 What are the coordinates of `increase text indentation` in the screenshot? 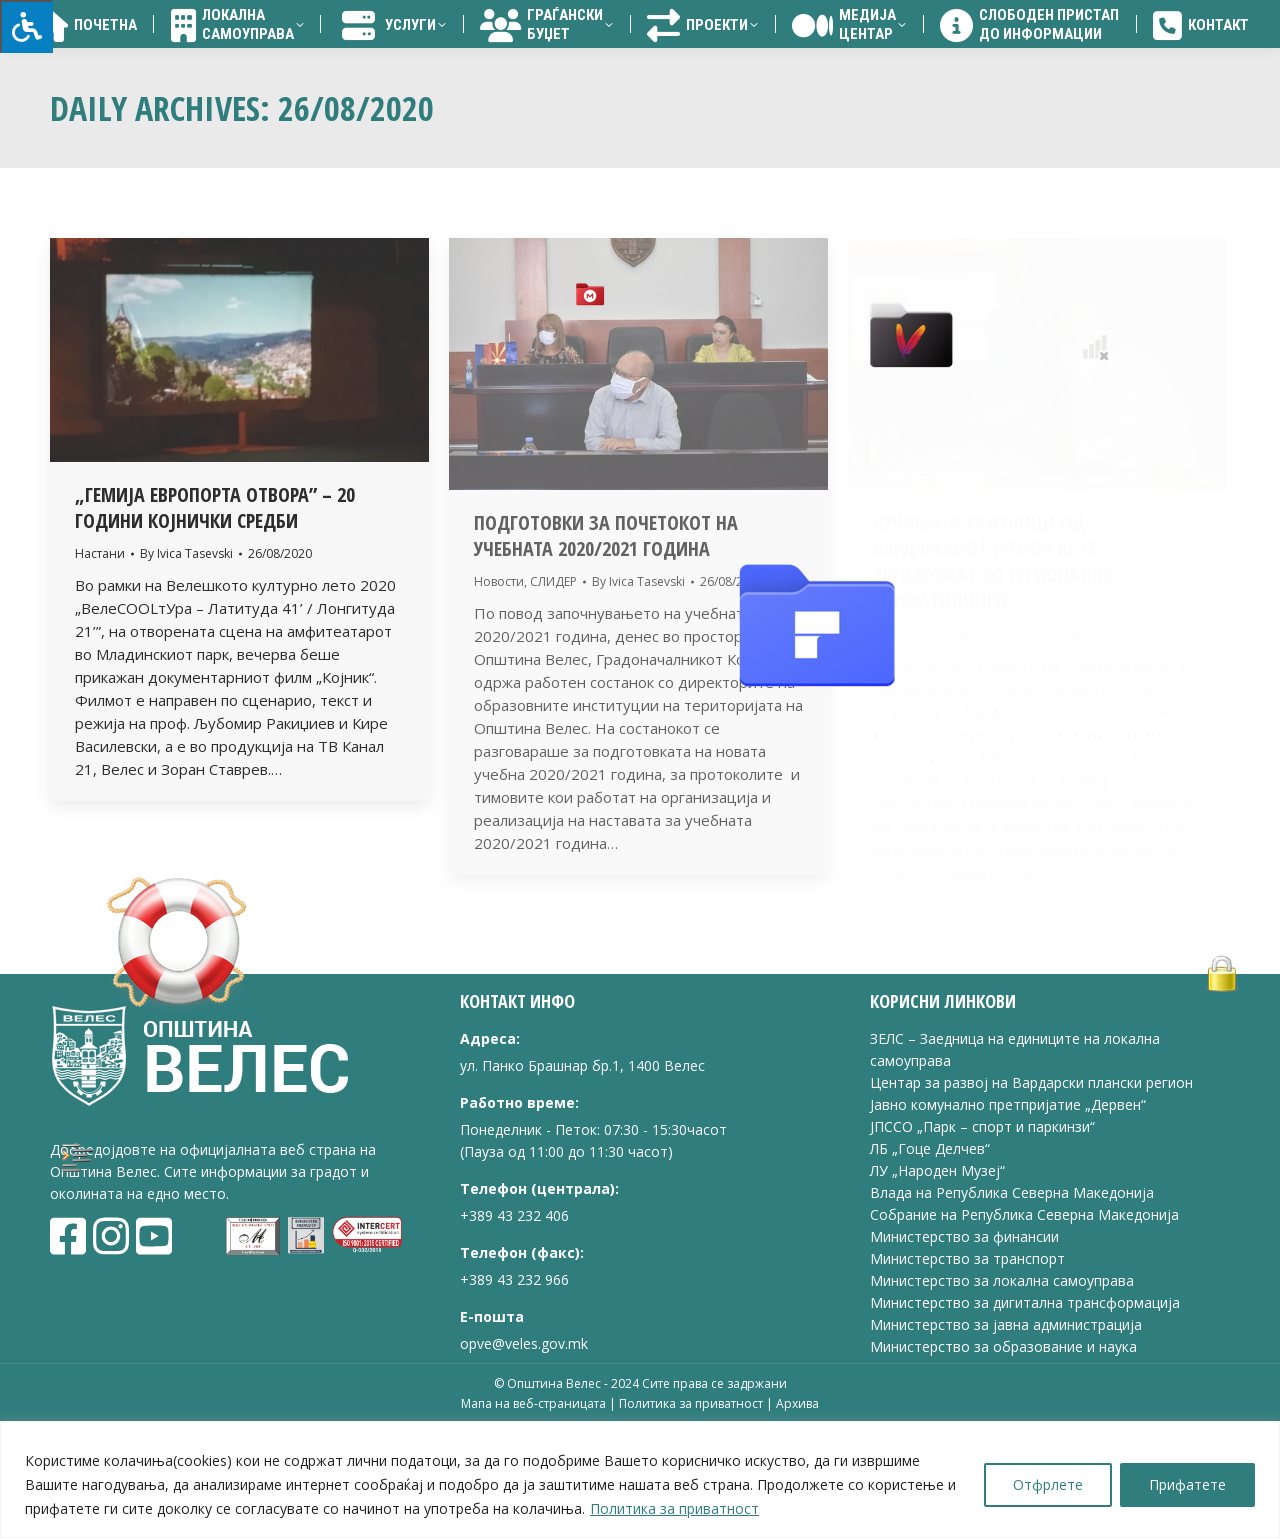 It's located at (78, 1159).